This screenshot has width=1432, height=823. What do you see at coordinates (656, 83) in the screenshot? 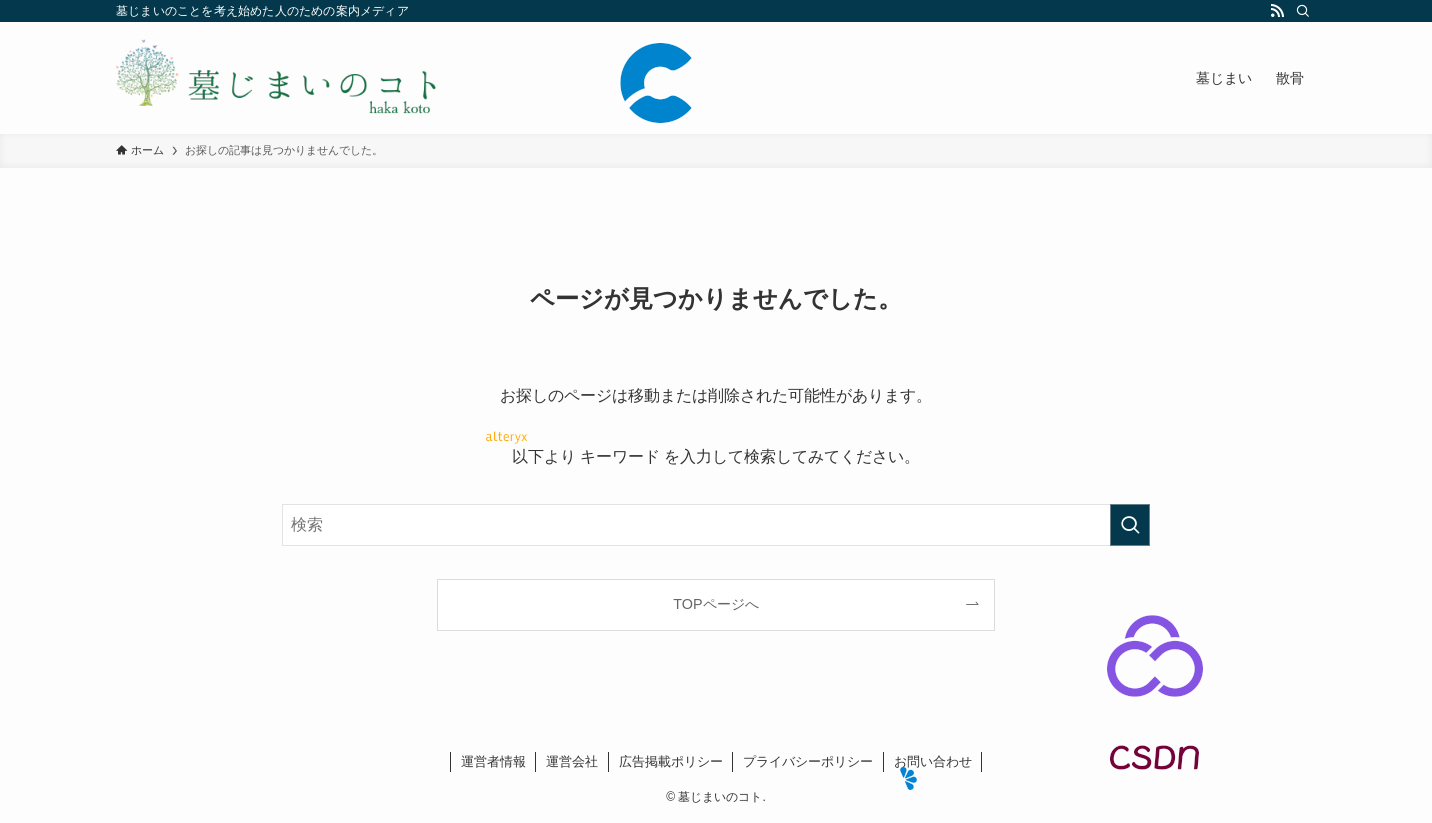
I see `elastic cloud logo` at bounding box center [656, 83].